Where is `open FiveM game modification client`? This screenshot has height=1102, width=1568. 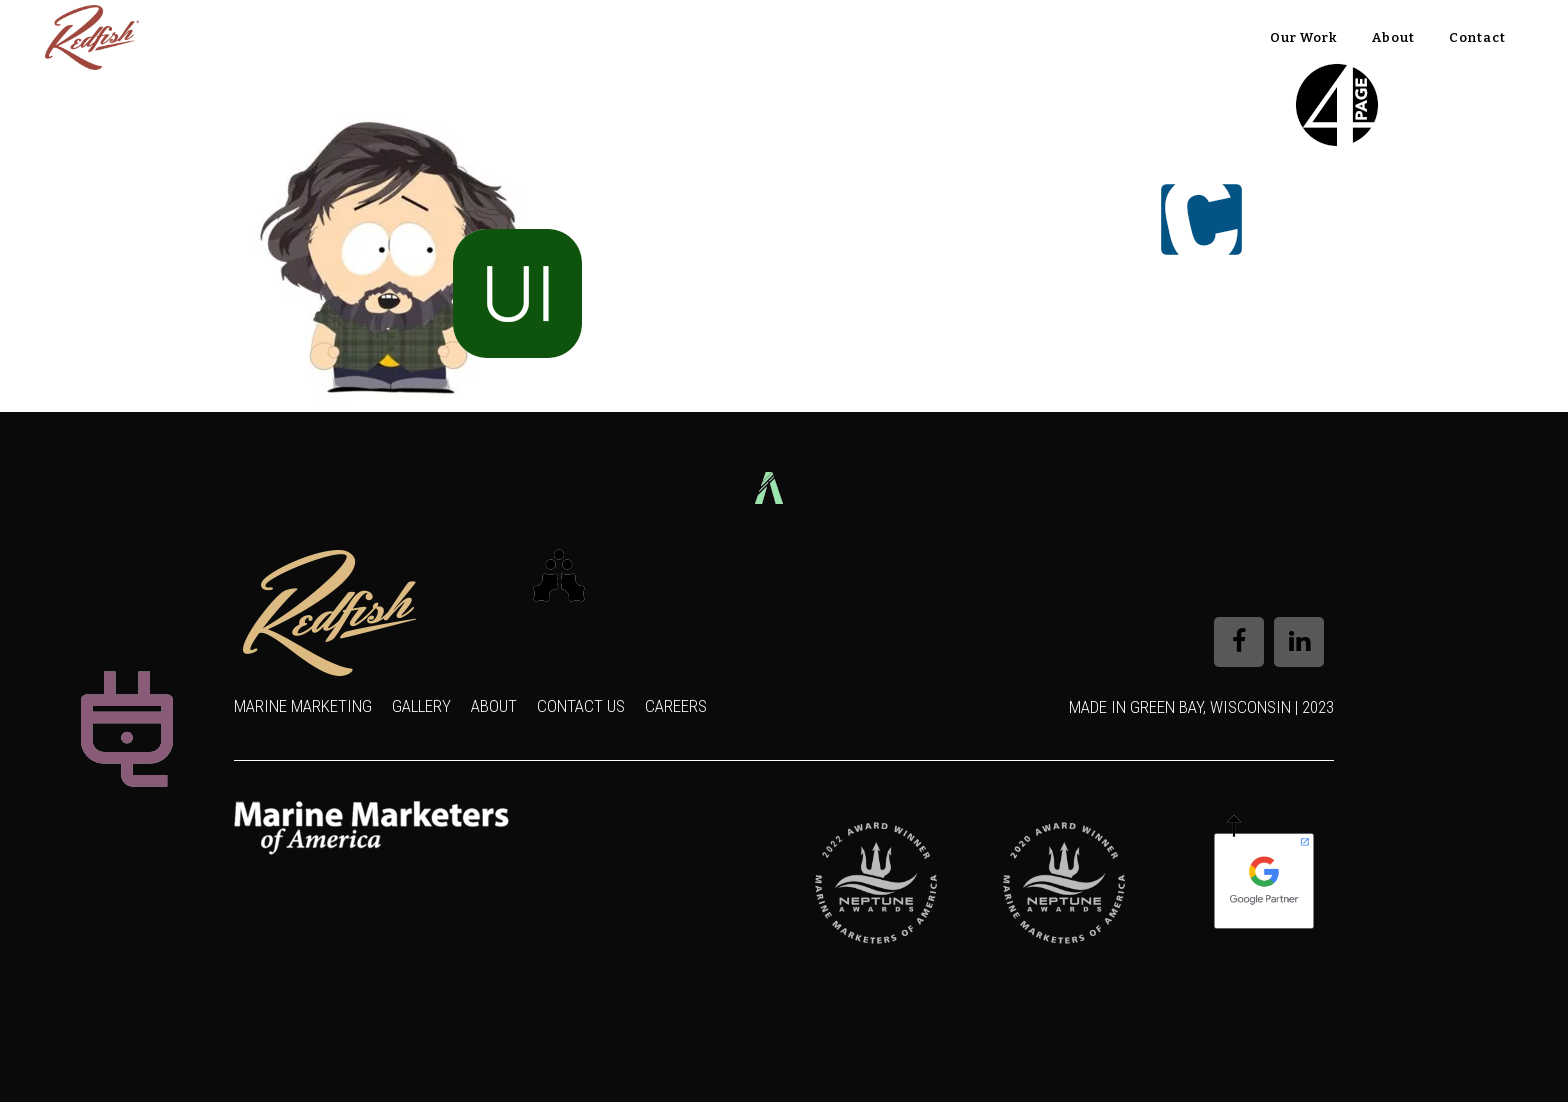
open FiveM game modification client is located at coordinates (769, 488).